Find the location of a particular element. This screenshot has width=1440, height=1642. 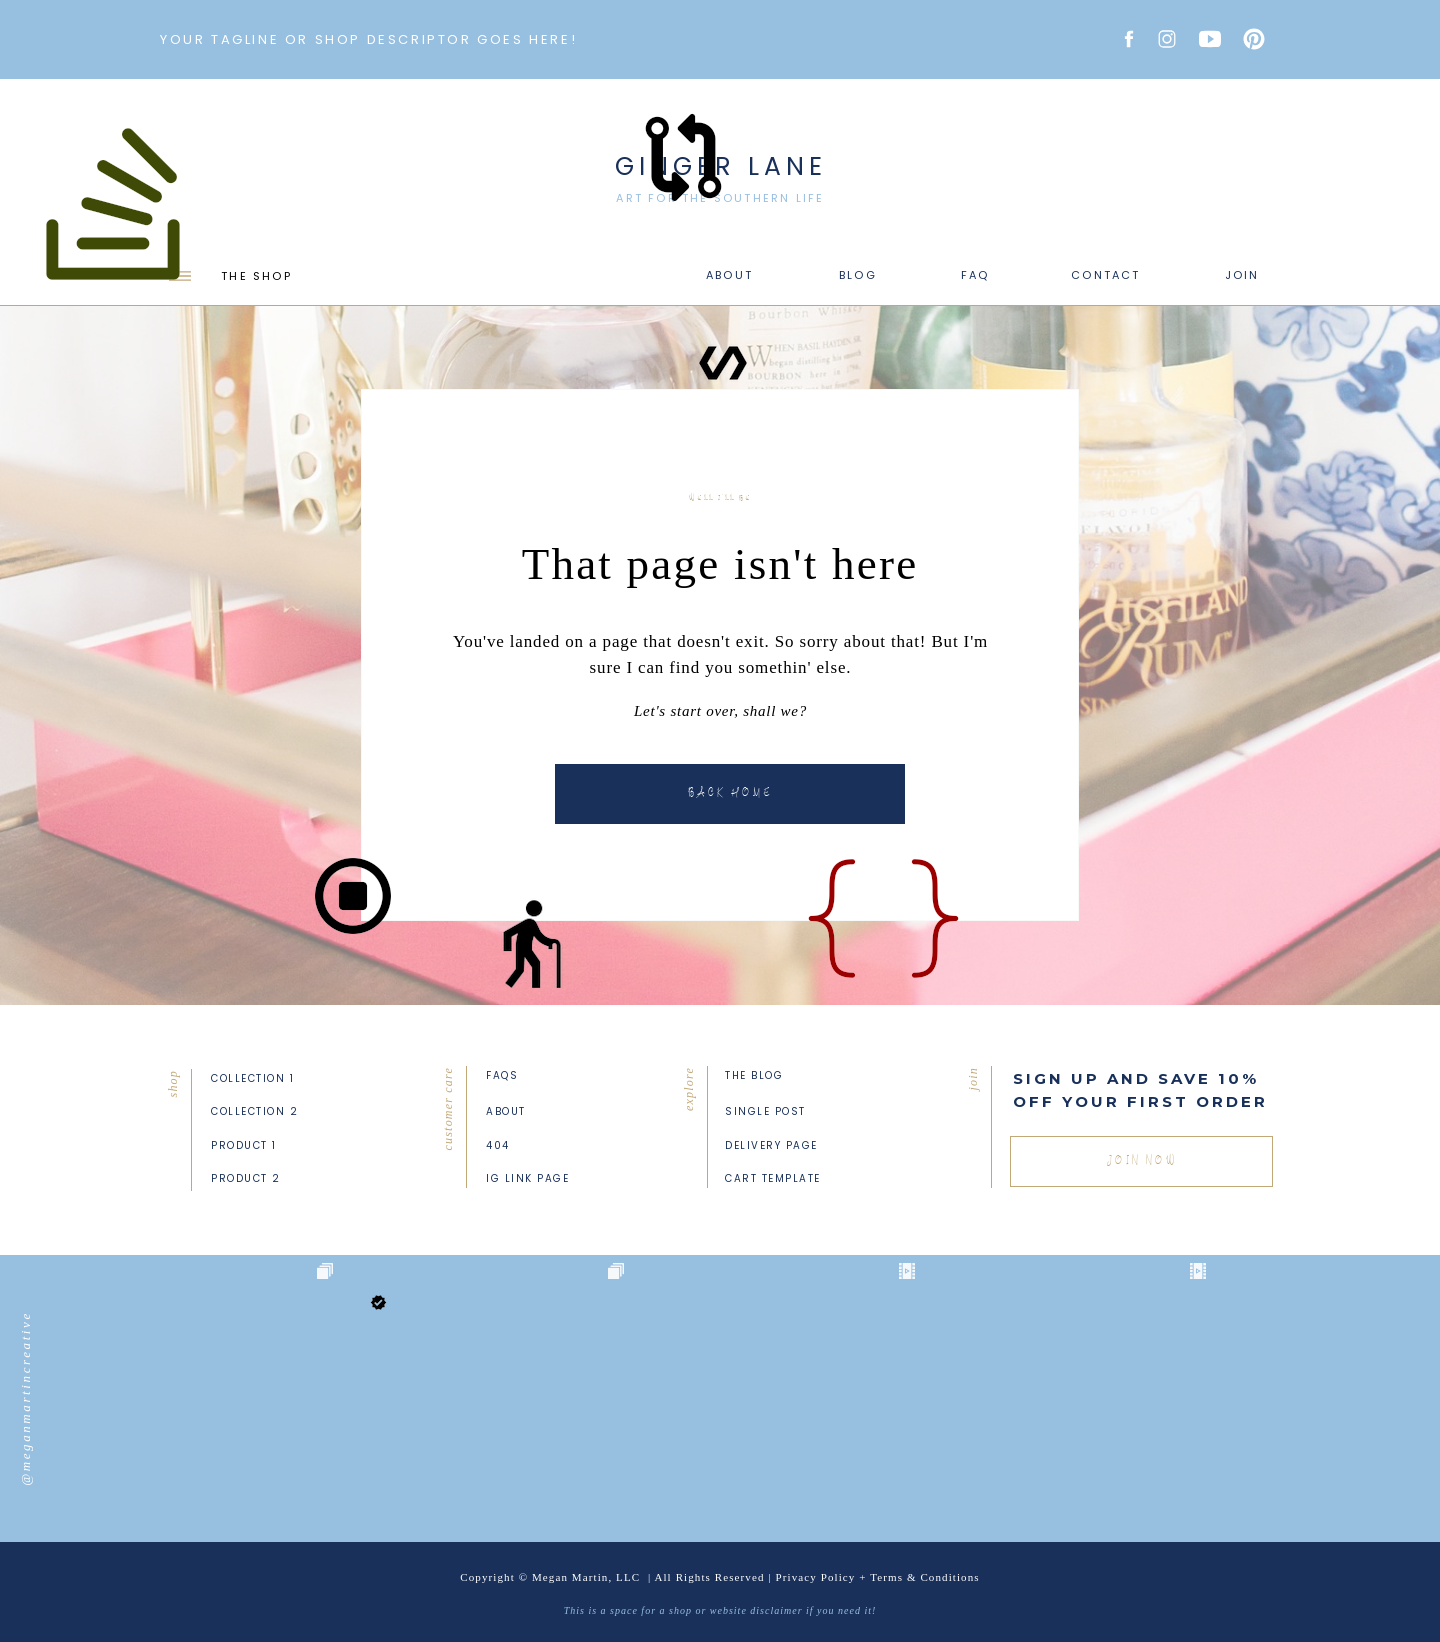

access code or developer settings is located at coordinates (883, 918).